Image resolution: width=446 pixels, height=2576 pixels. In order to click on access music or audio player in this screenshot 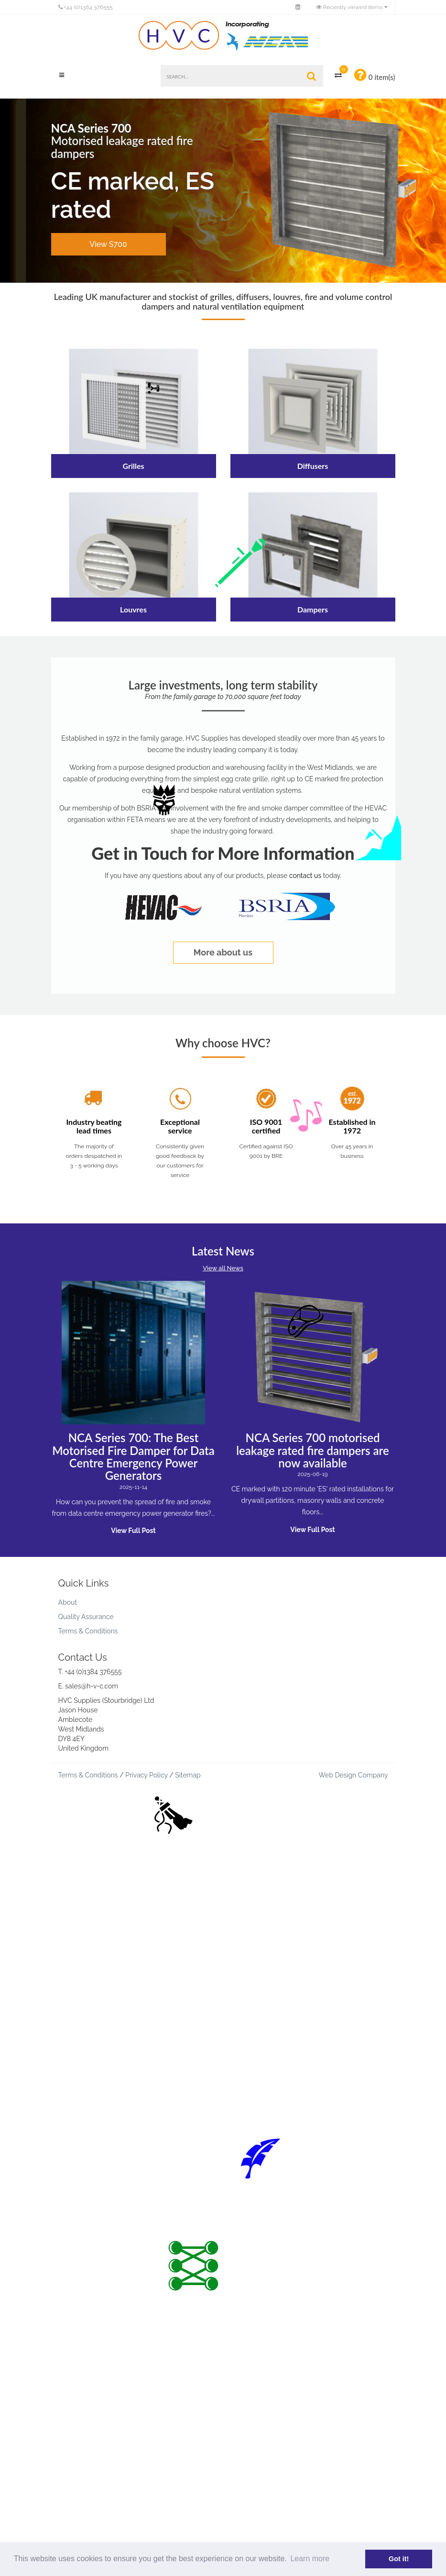, I will do `click(306, 1115)`.